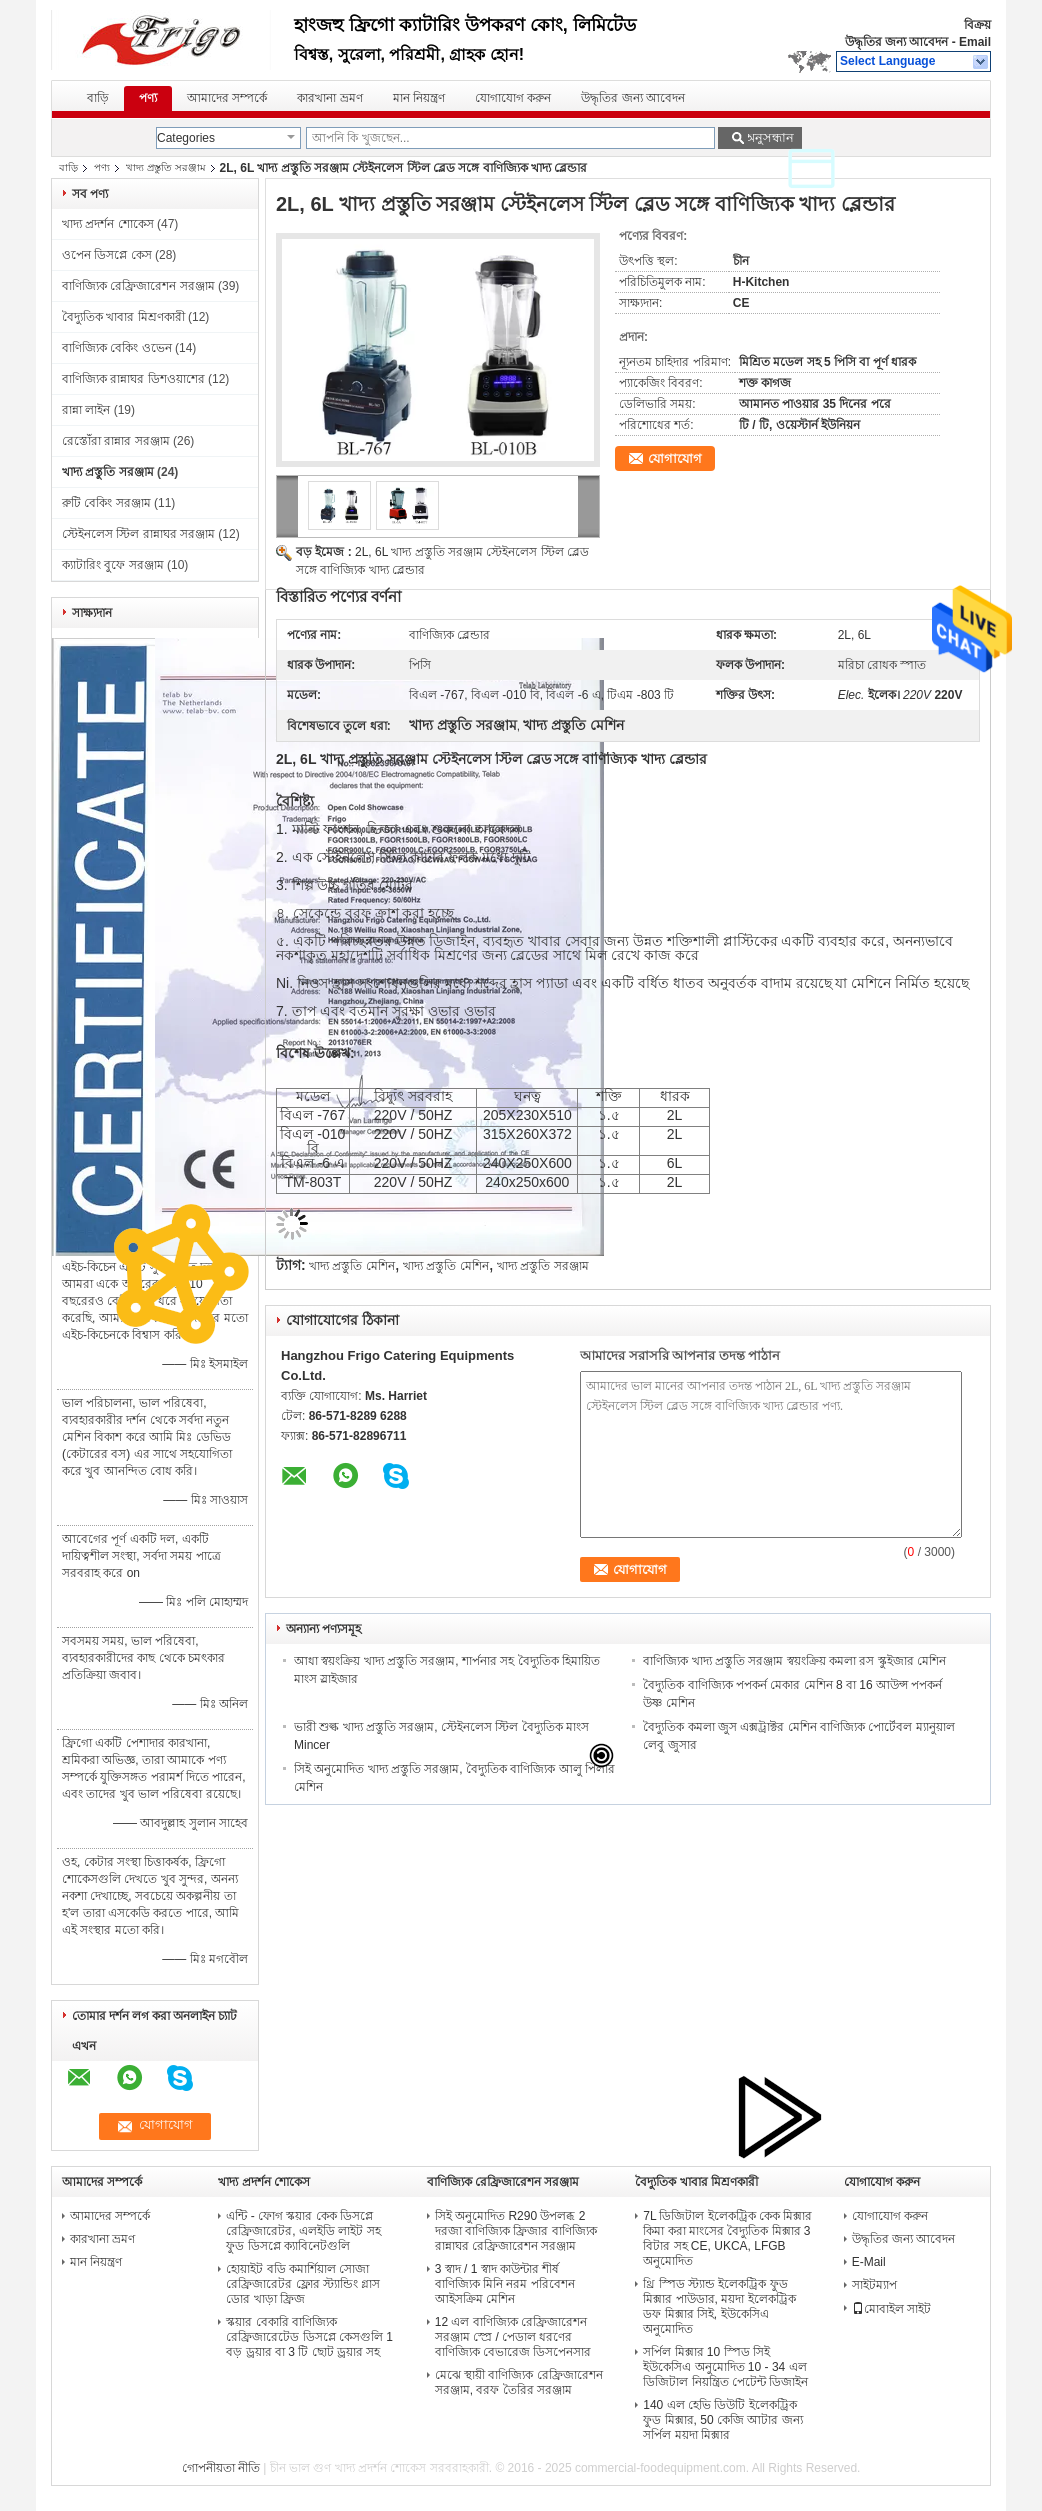  What do you see at coordinates (601, 1755) in the screenshot?
I see `indicates copyleft licensing status` at bounding box center [601, 1755].